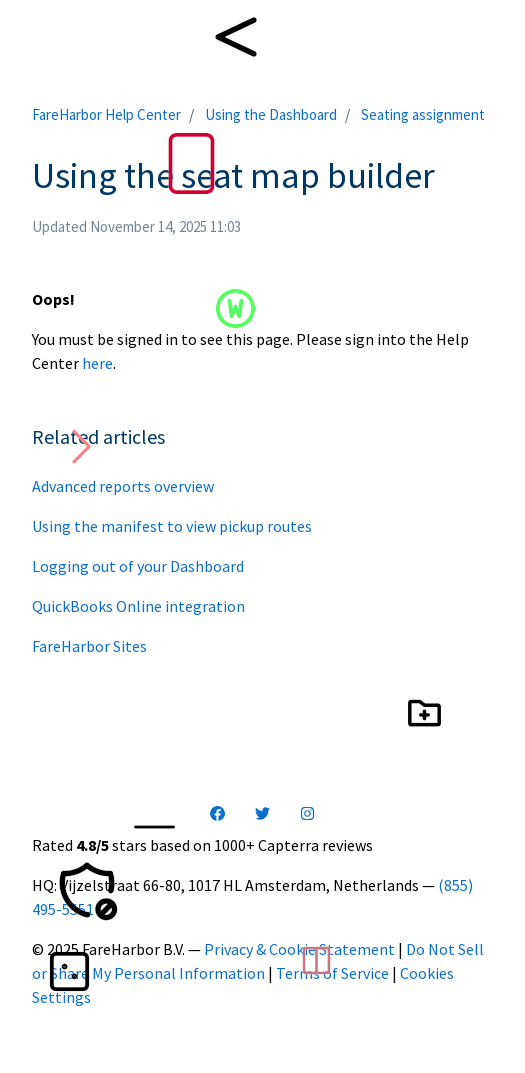 The height and width of the screenshot is (1073, 525). I want to click on insert a horizontal divider line, so click(154, 825).